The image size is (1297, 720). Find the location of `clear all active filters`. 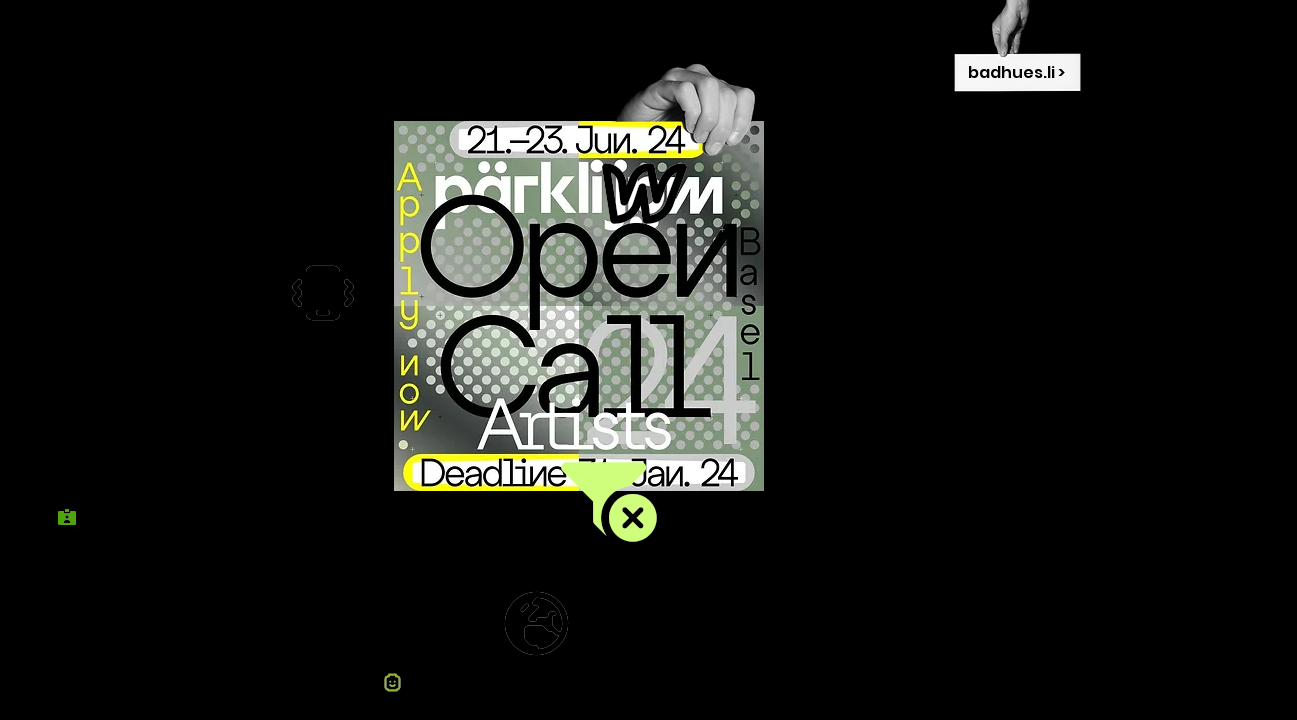

clear all active filters is located at coordinates (609, 494).